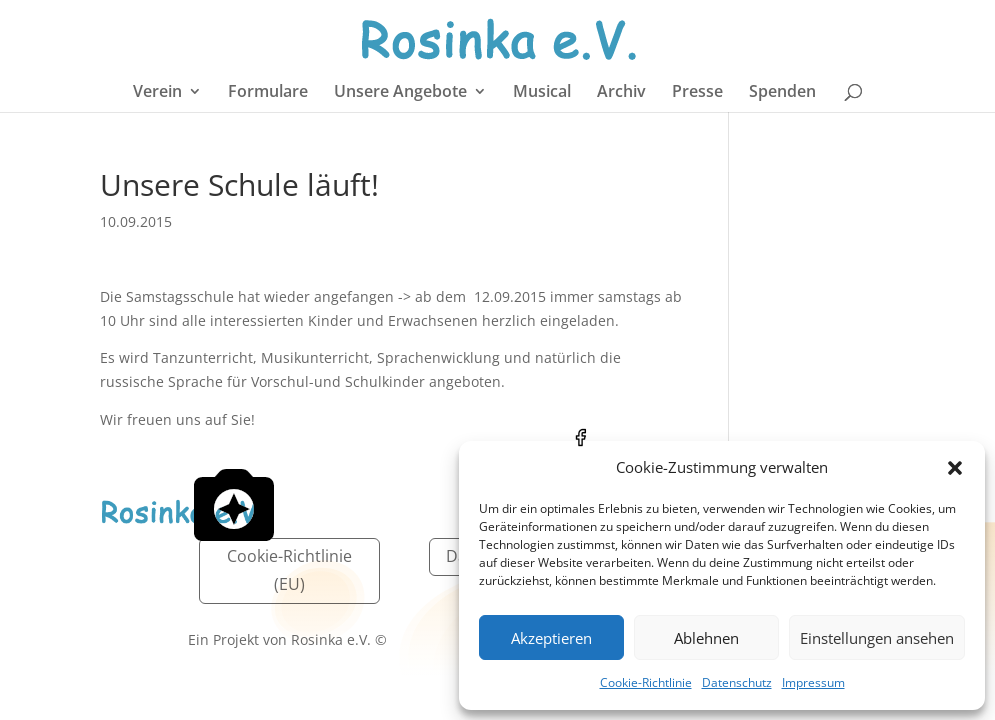 The height and width of the screenshot is (720, 995). What do you see at coordinates (580, 437) in the screenshot?
I see `open Facebook app` at bounding box center [580, 437].